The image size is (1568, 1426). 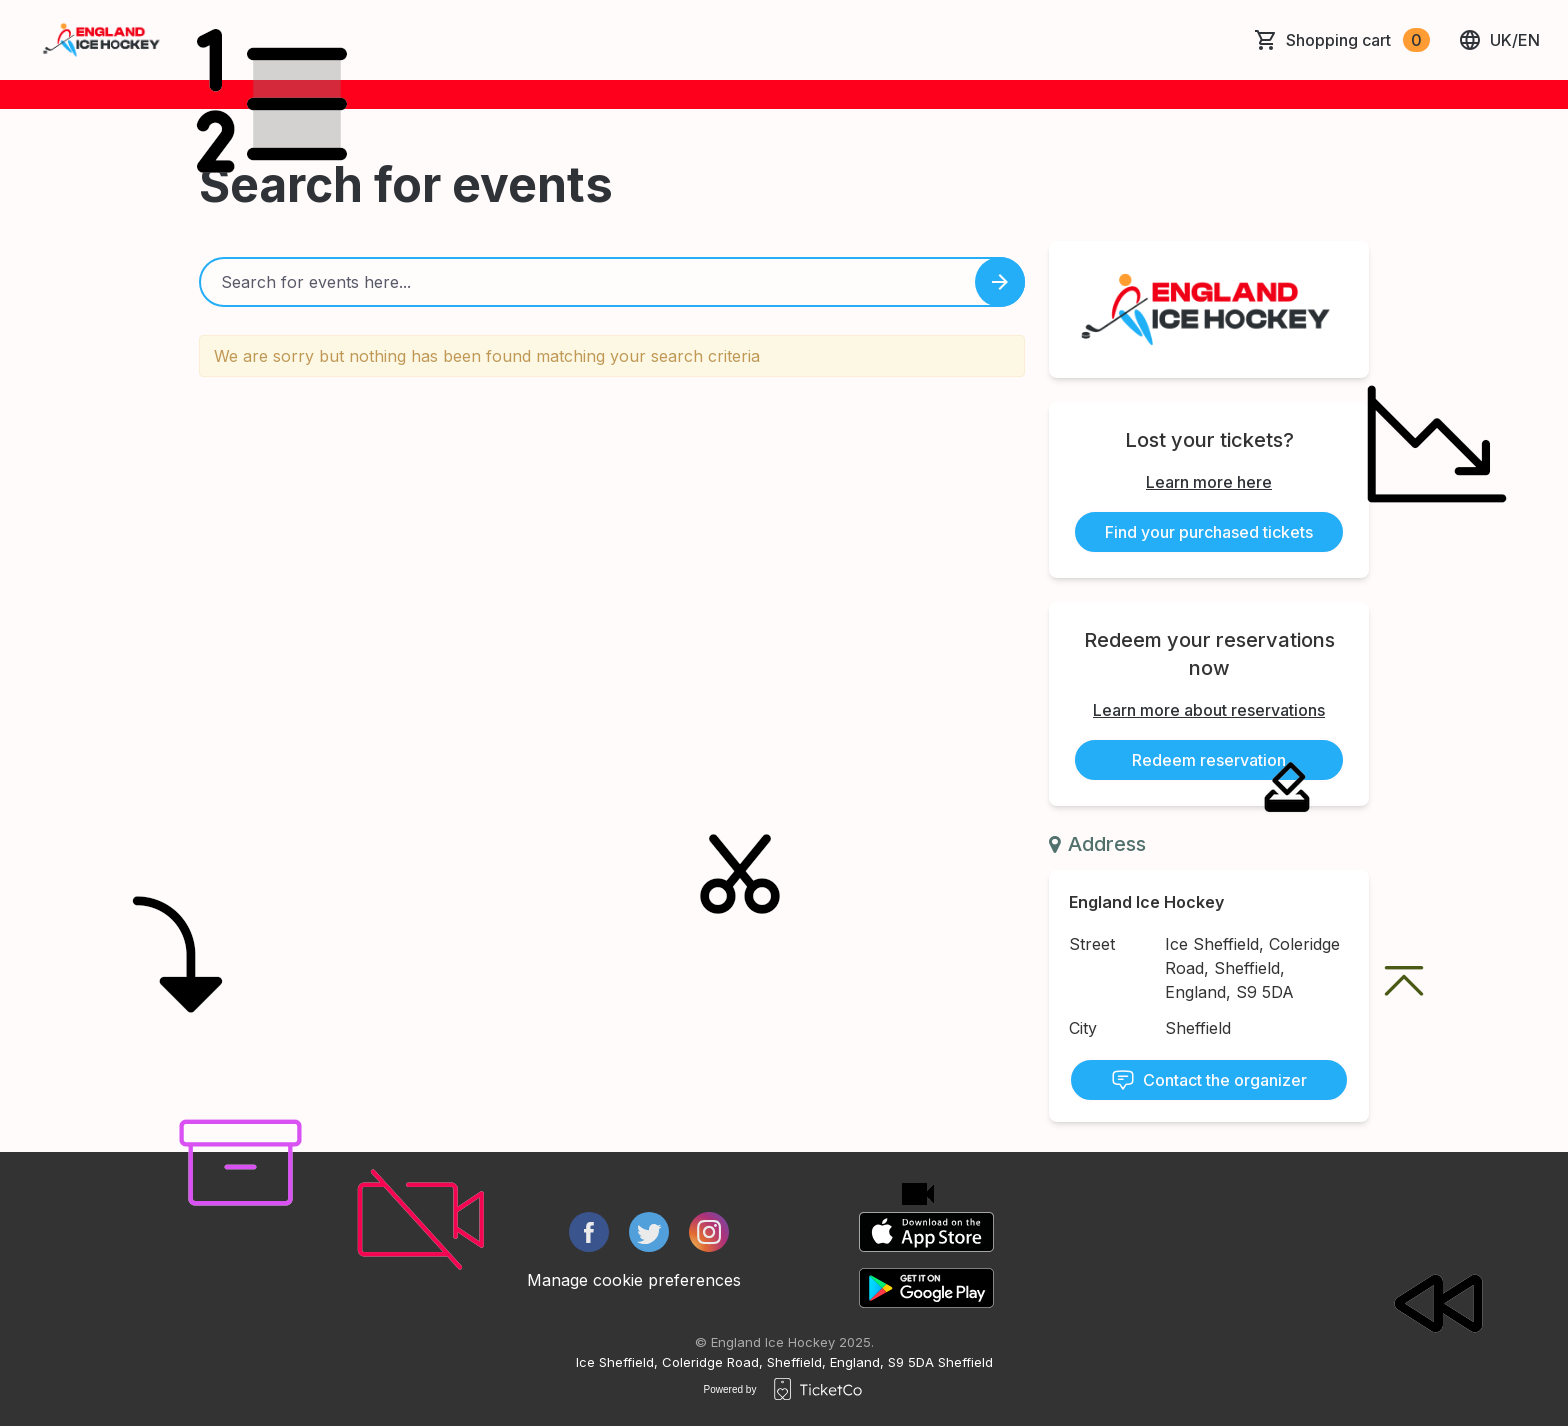 I want to click on collapse content or scroll to top, so click(x=1404, y=980).